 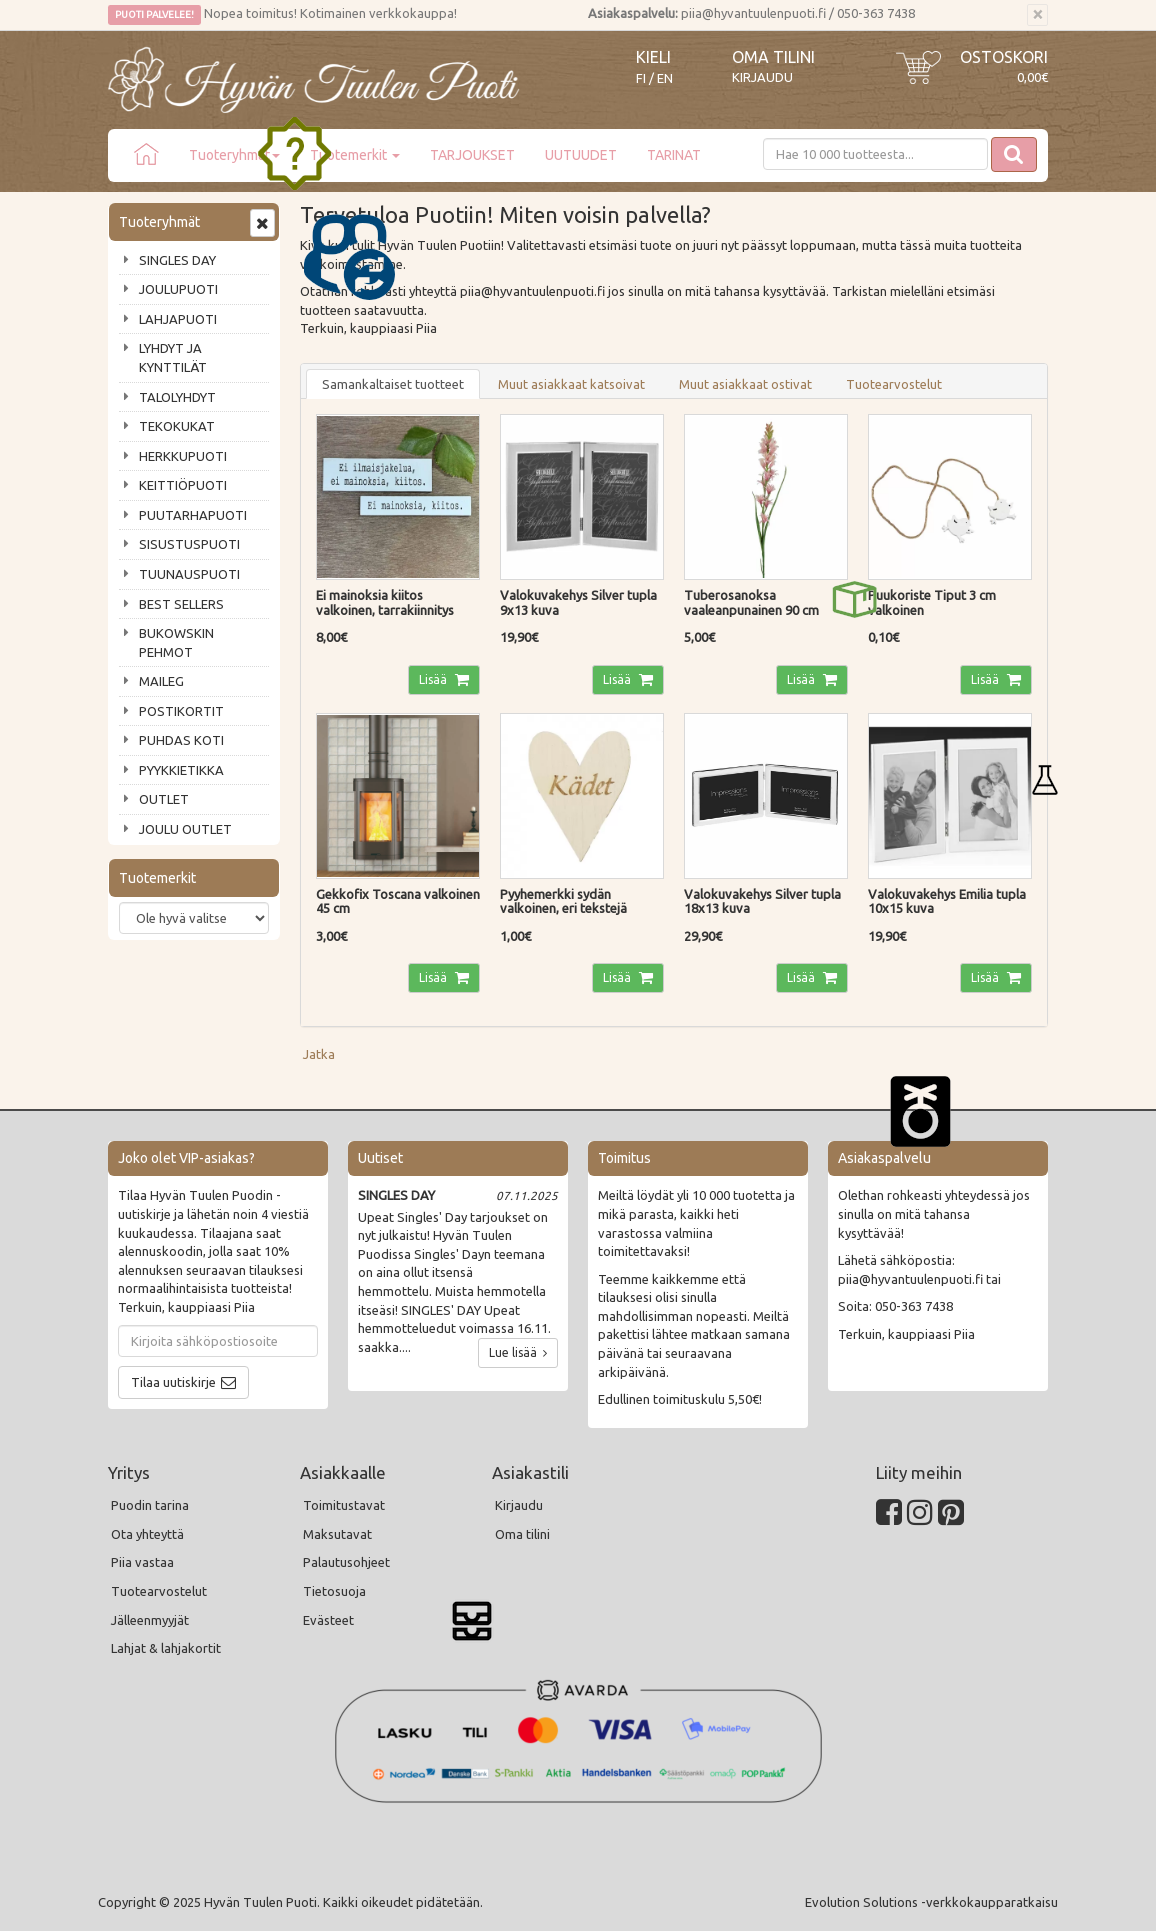 I want to click on access experimental or beta features, so click(x=1045, y=780).